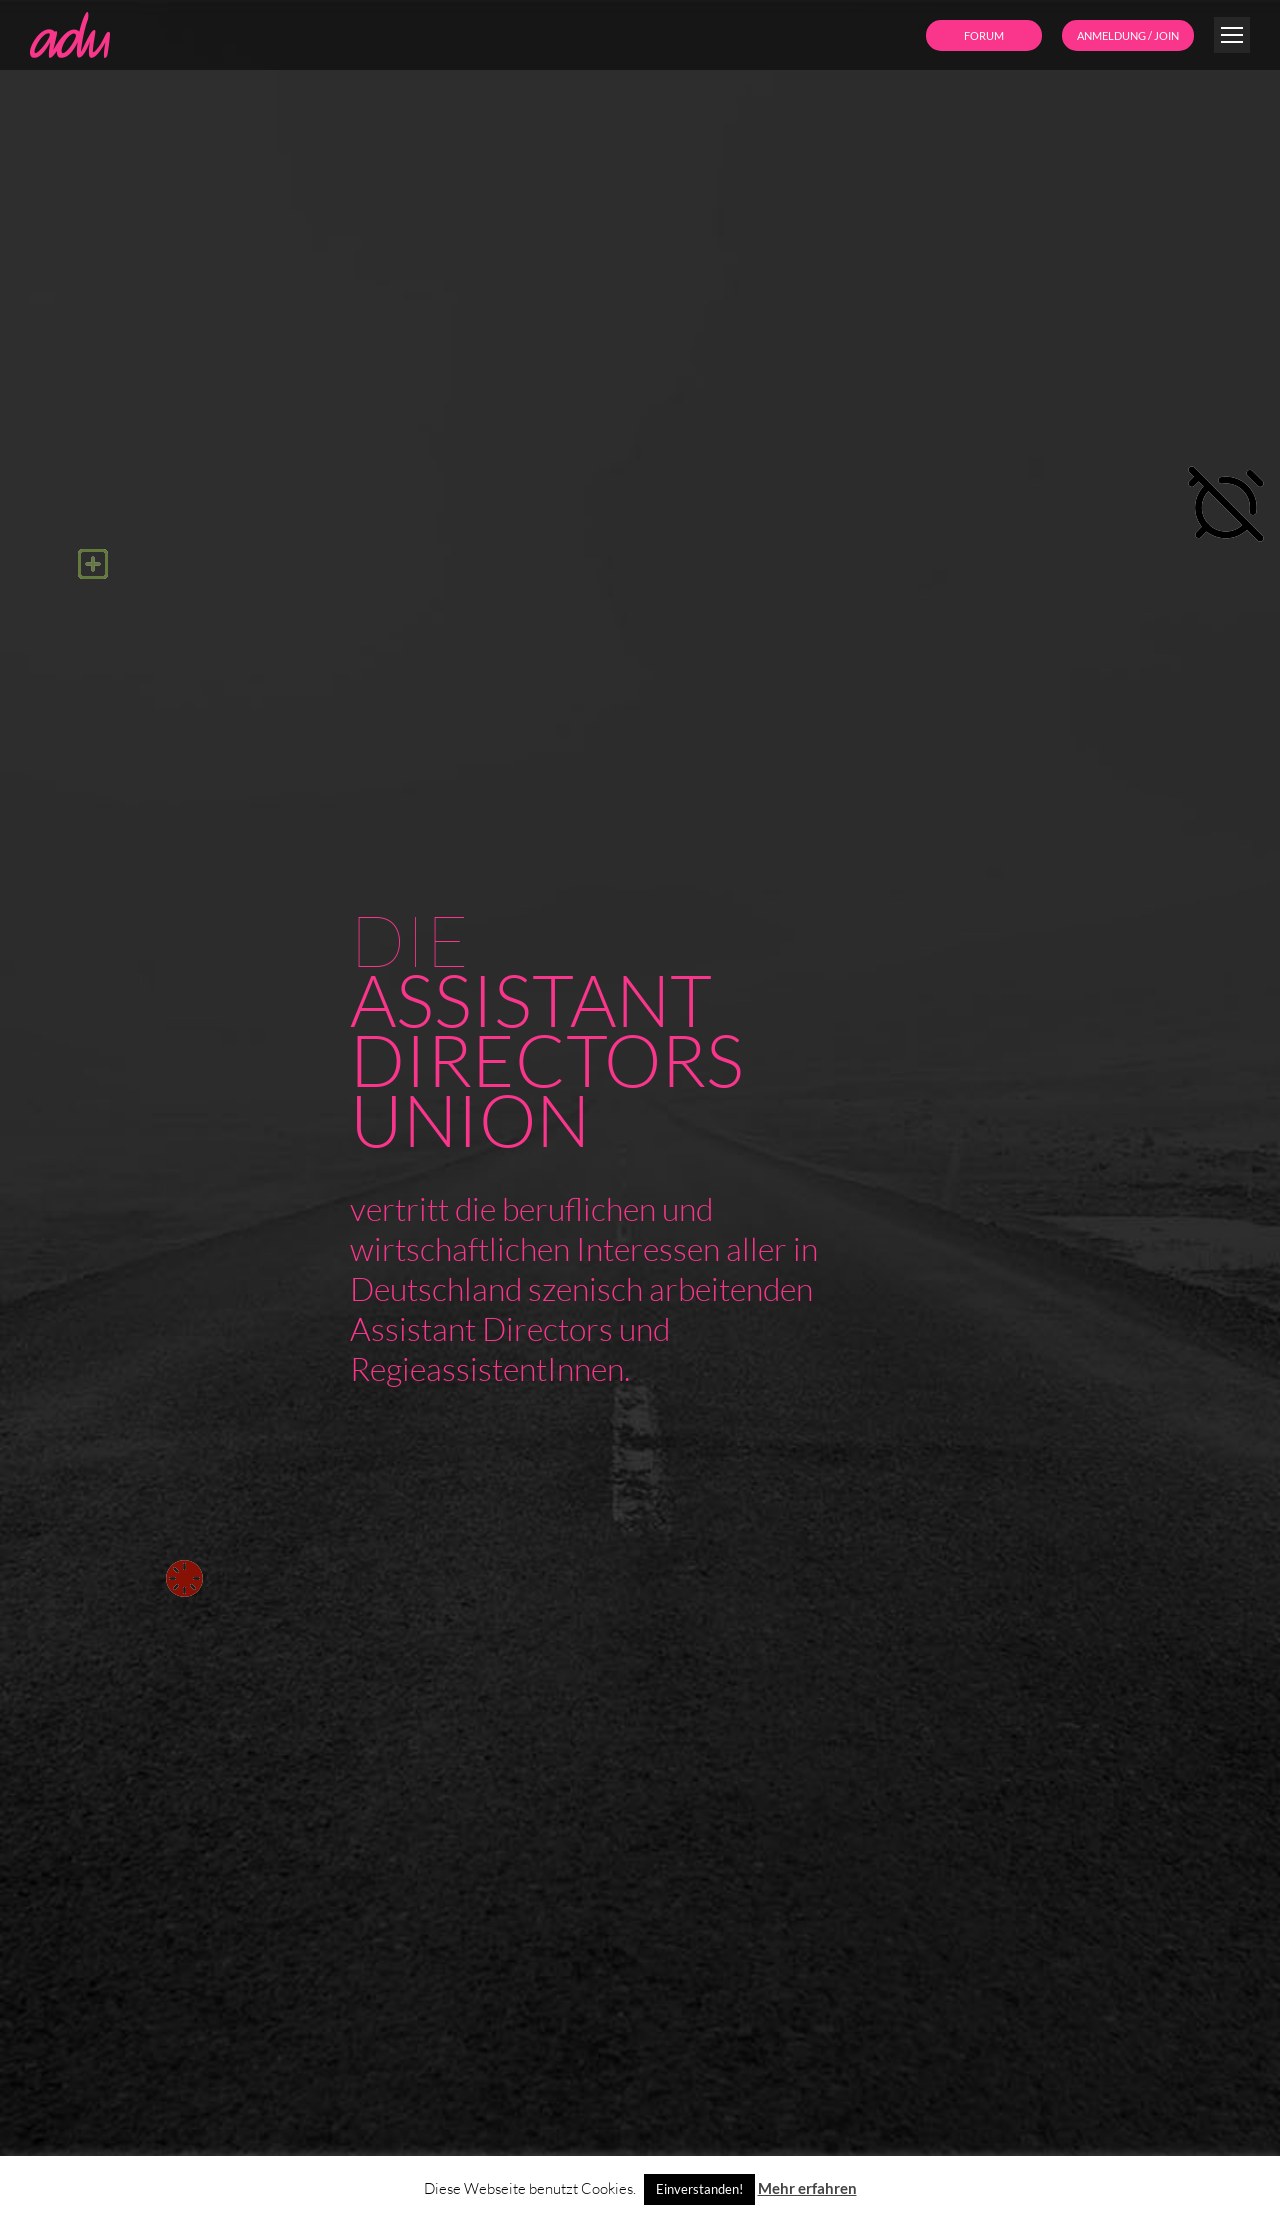 Image resolution: width=1280 pixels, height=2218 pixels. Describe the element at coordinates (1226, 504) in the screenshot. I see `disable or turn off alarm` at that location.